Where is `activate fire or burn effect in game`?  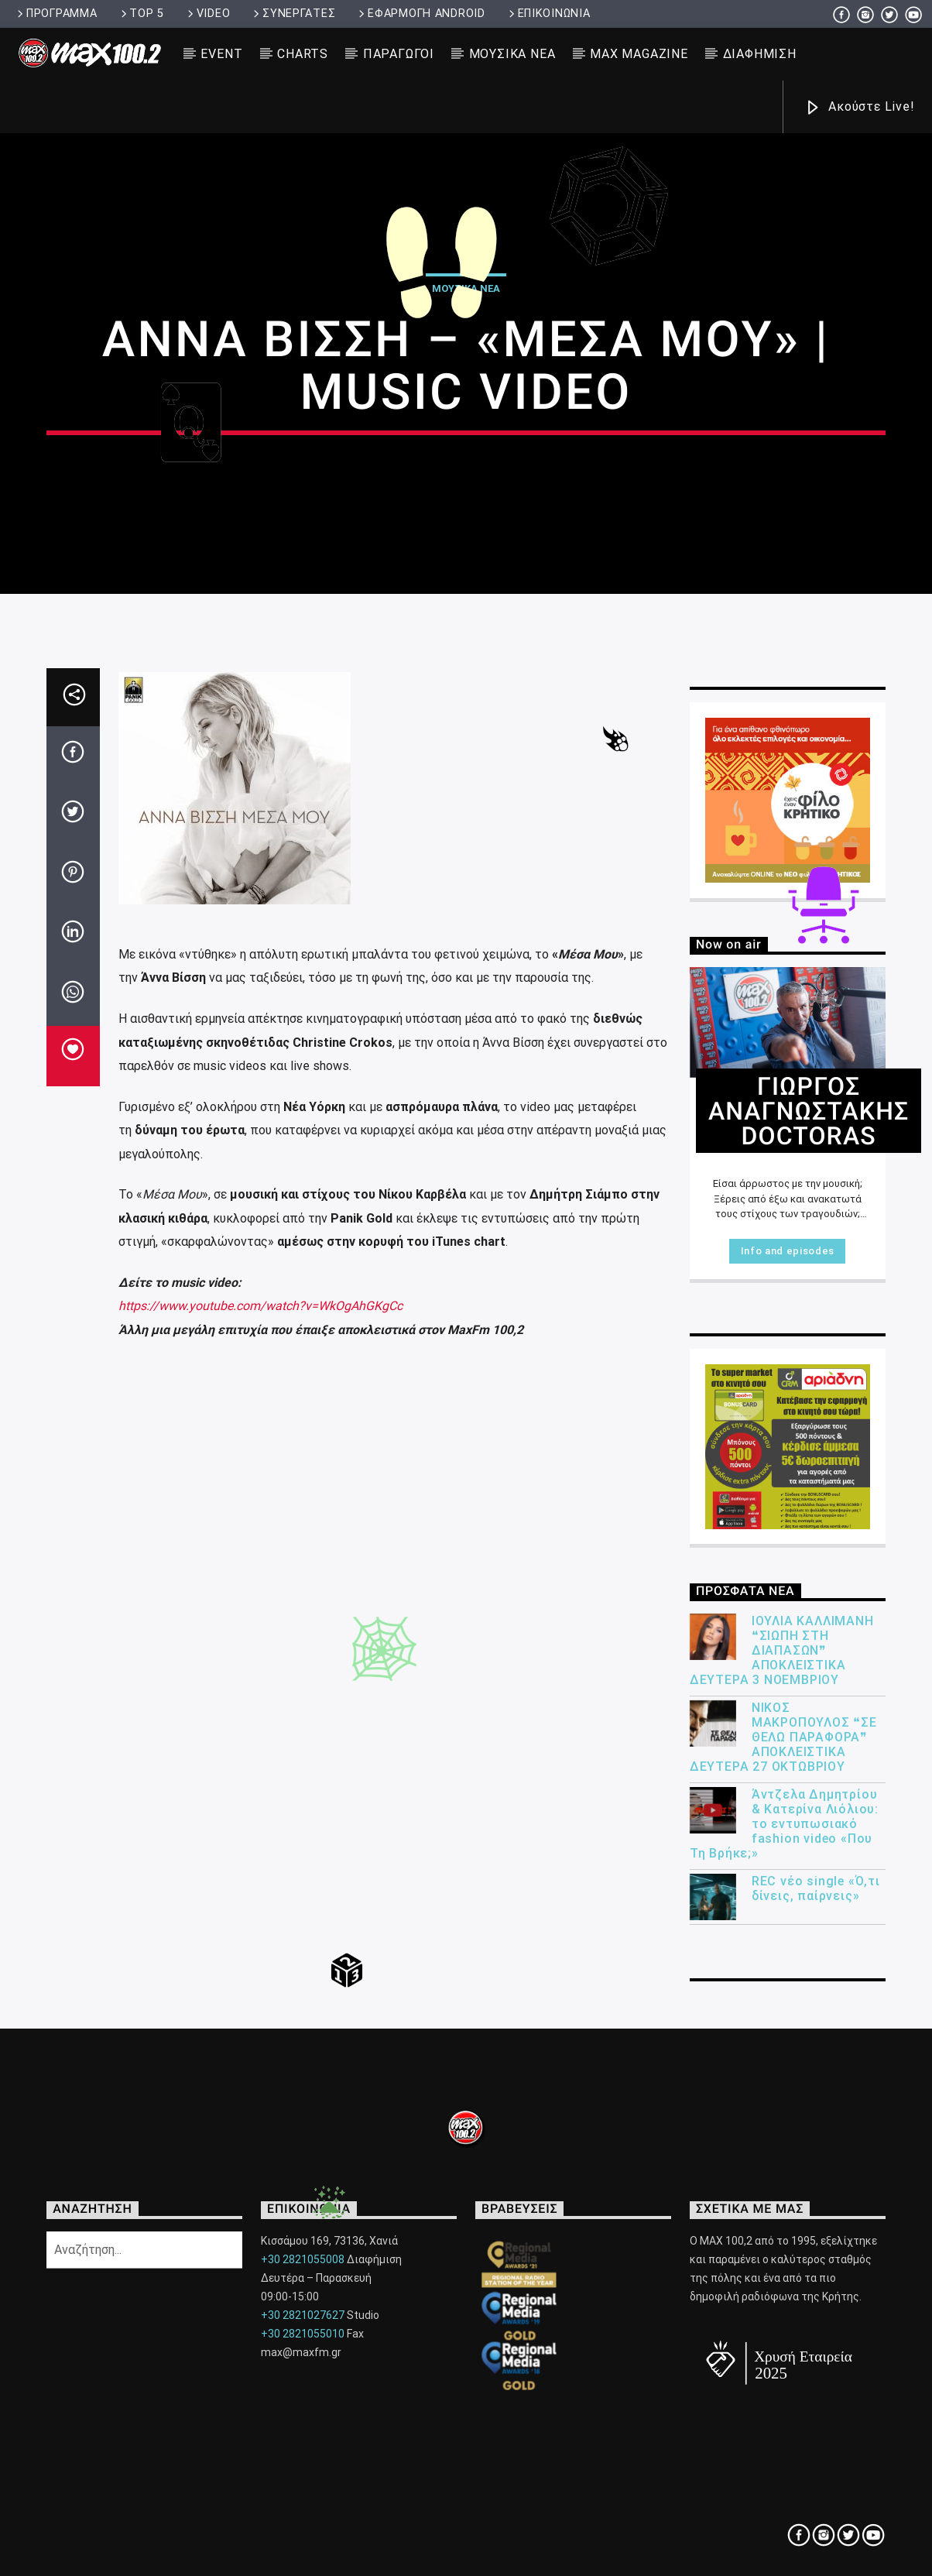 activate fire or burn effect in game is located at coordinates (615, 738).